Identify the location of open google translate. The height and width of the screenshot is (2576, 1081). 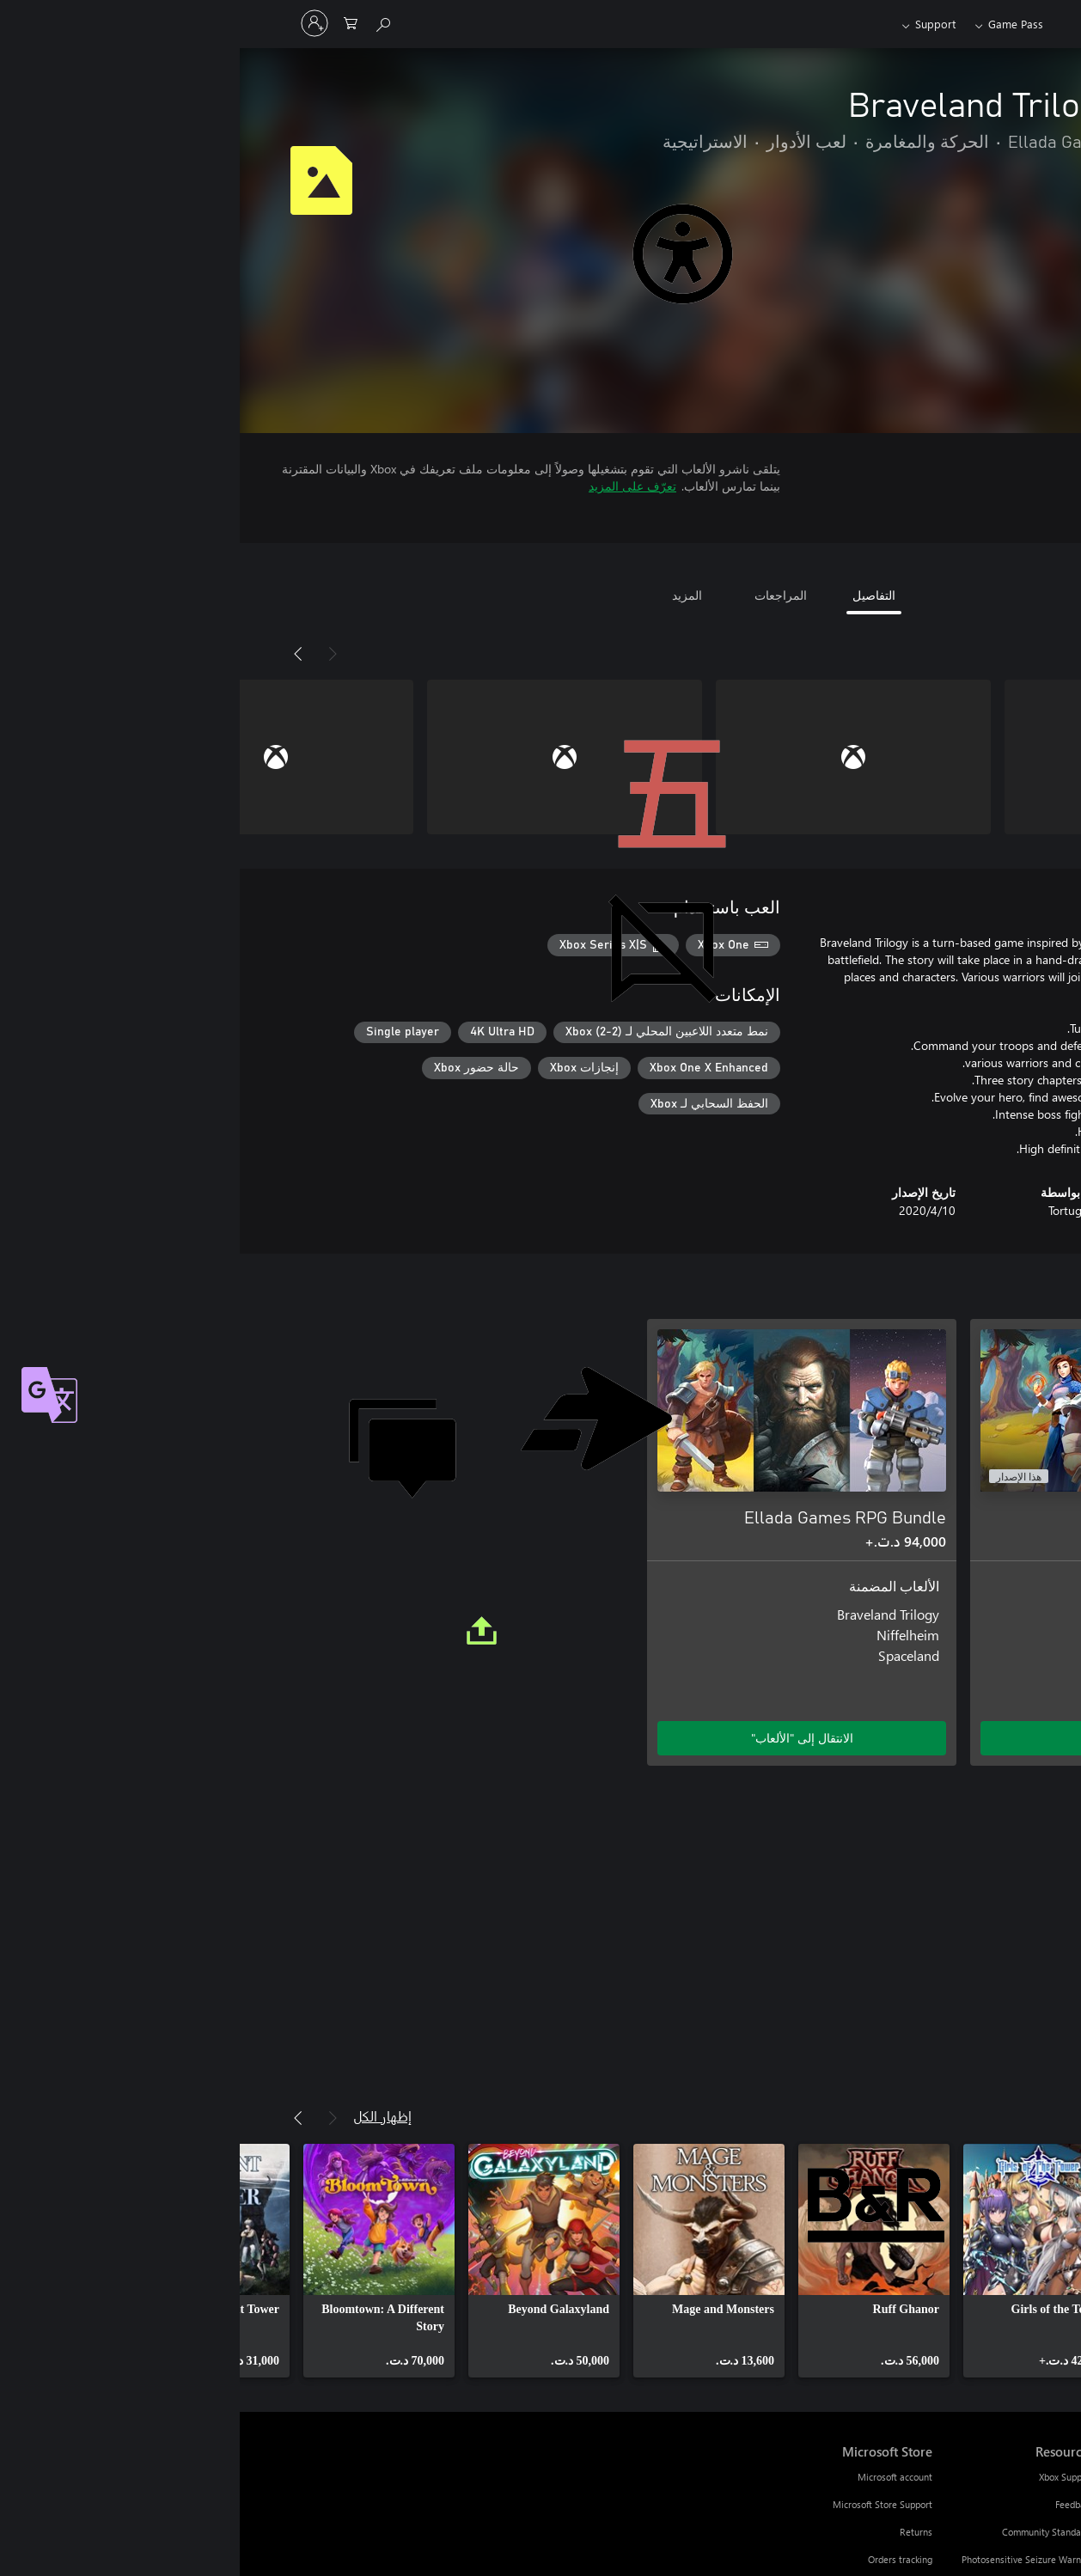
(49, 1395).